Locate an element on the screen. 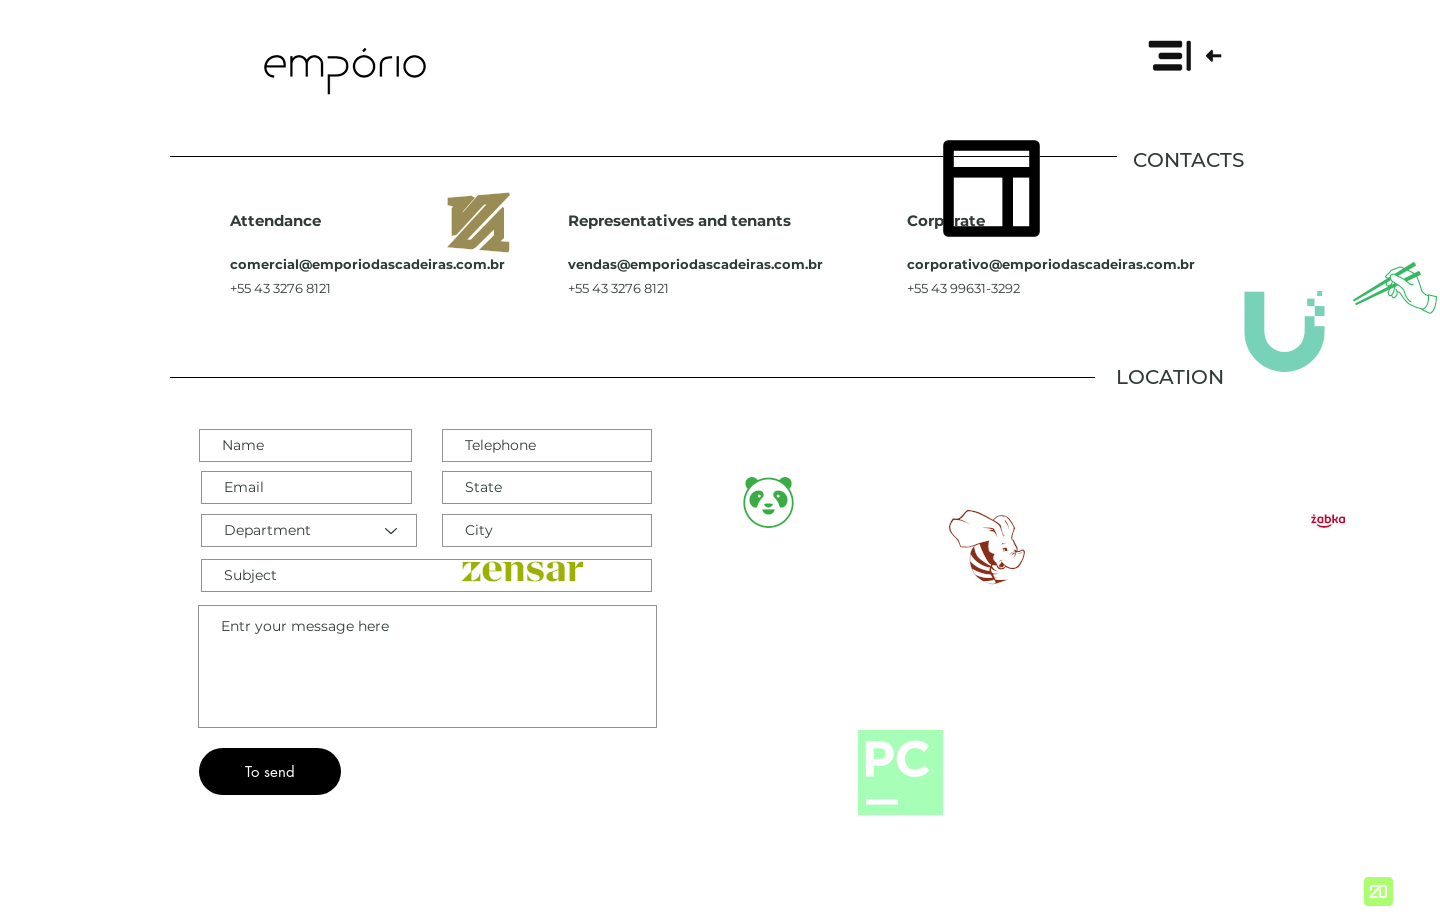 Image resolution: width=1440 pixels, height=921 pixels. open the Twenty CRM app is located at coordinates (1378, 891).